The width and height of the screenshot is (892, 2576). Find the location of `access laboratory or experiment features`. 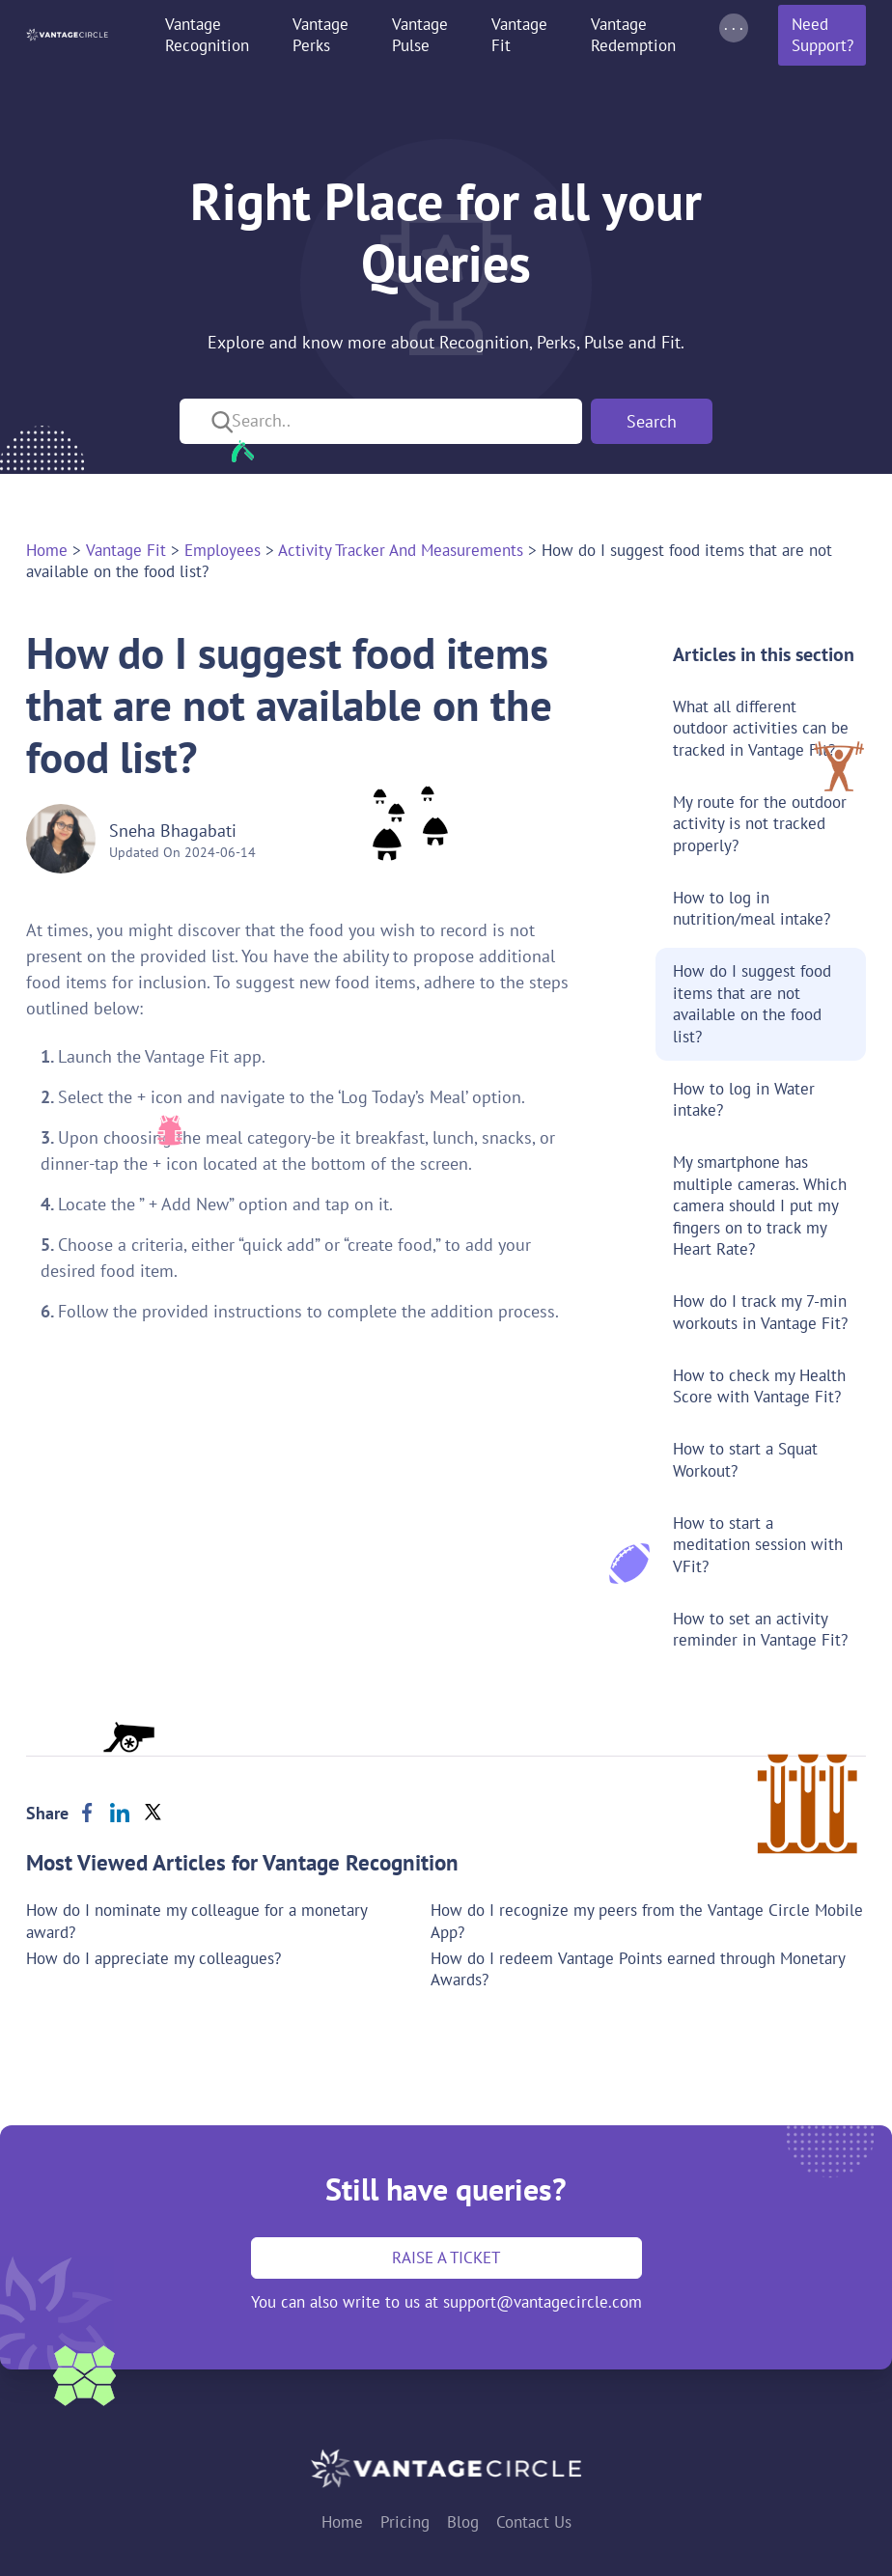

access laboratory or experiment features is located at coordinates (807, 1803).